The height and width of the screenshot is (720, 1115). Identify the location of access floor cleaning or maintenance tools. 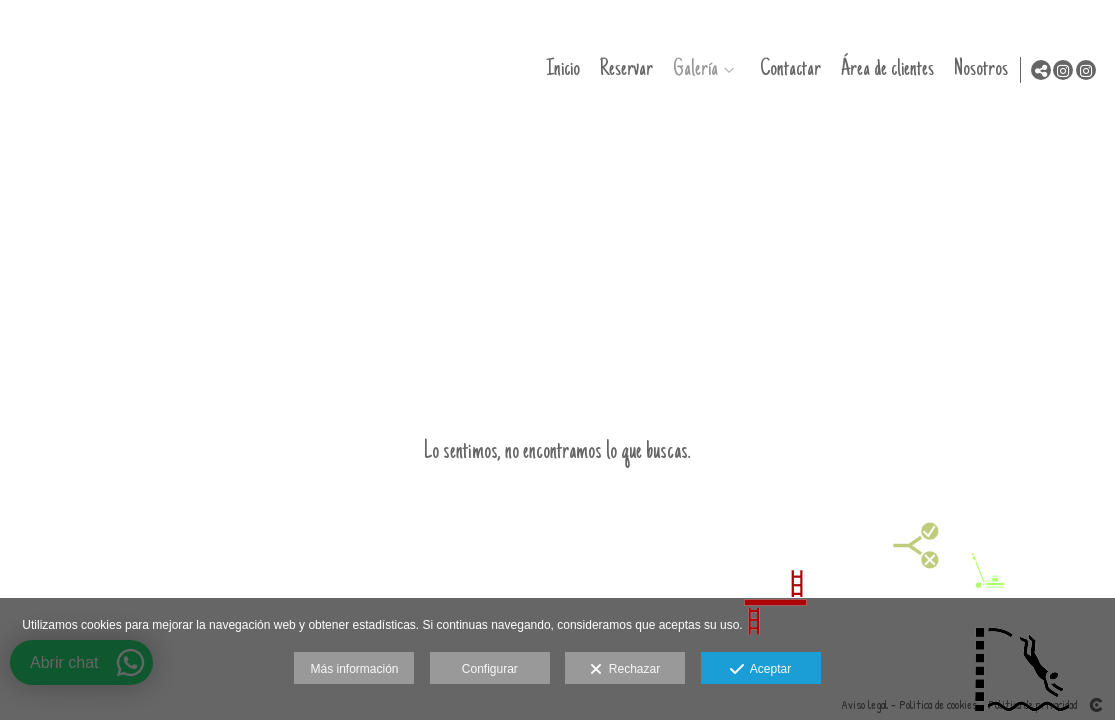
(989, 570).